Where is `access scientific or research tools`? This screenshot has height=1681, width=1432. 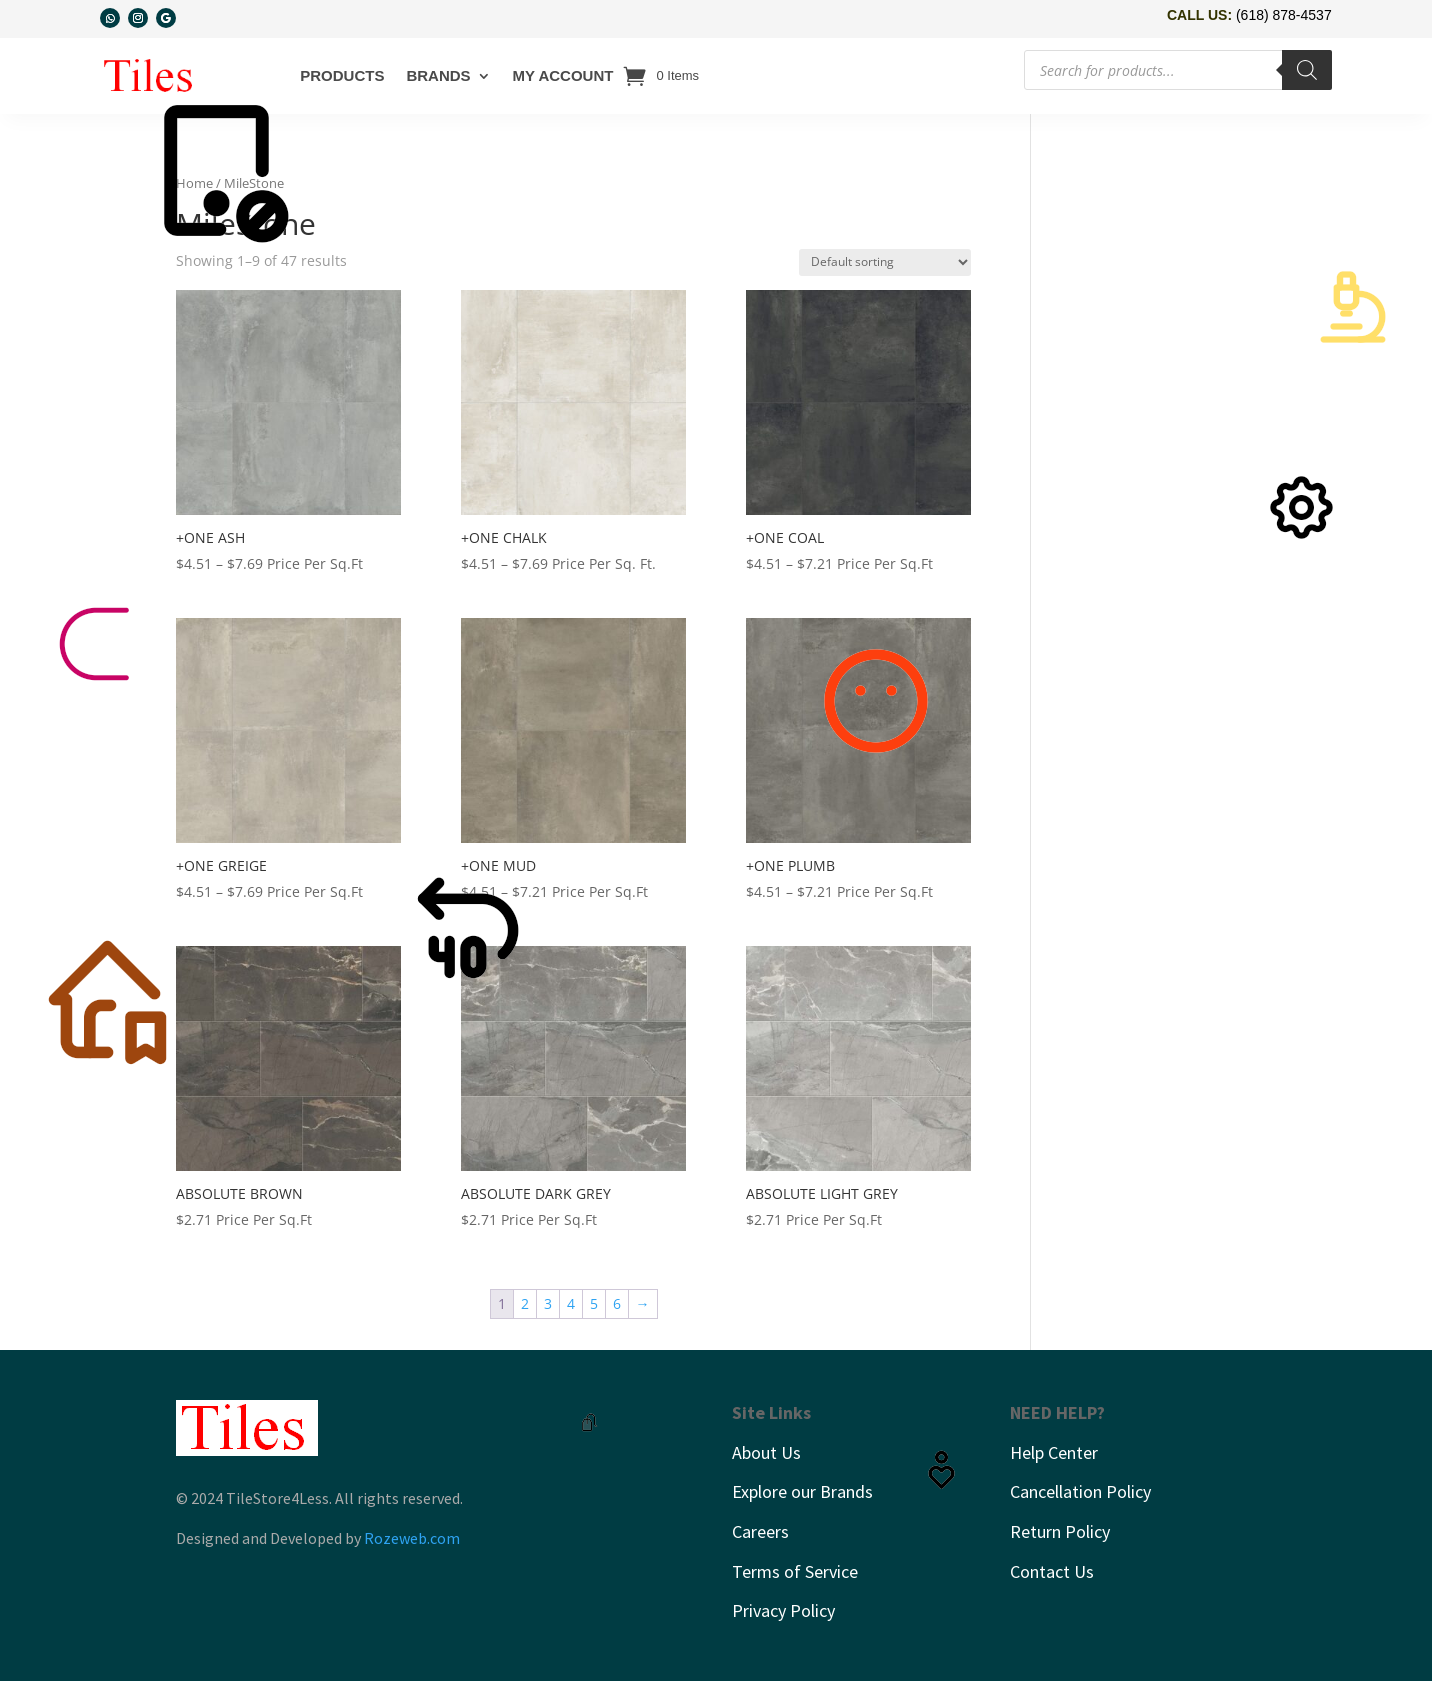
access scientific or research tools is located at coordinates (1353, 307).